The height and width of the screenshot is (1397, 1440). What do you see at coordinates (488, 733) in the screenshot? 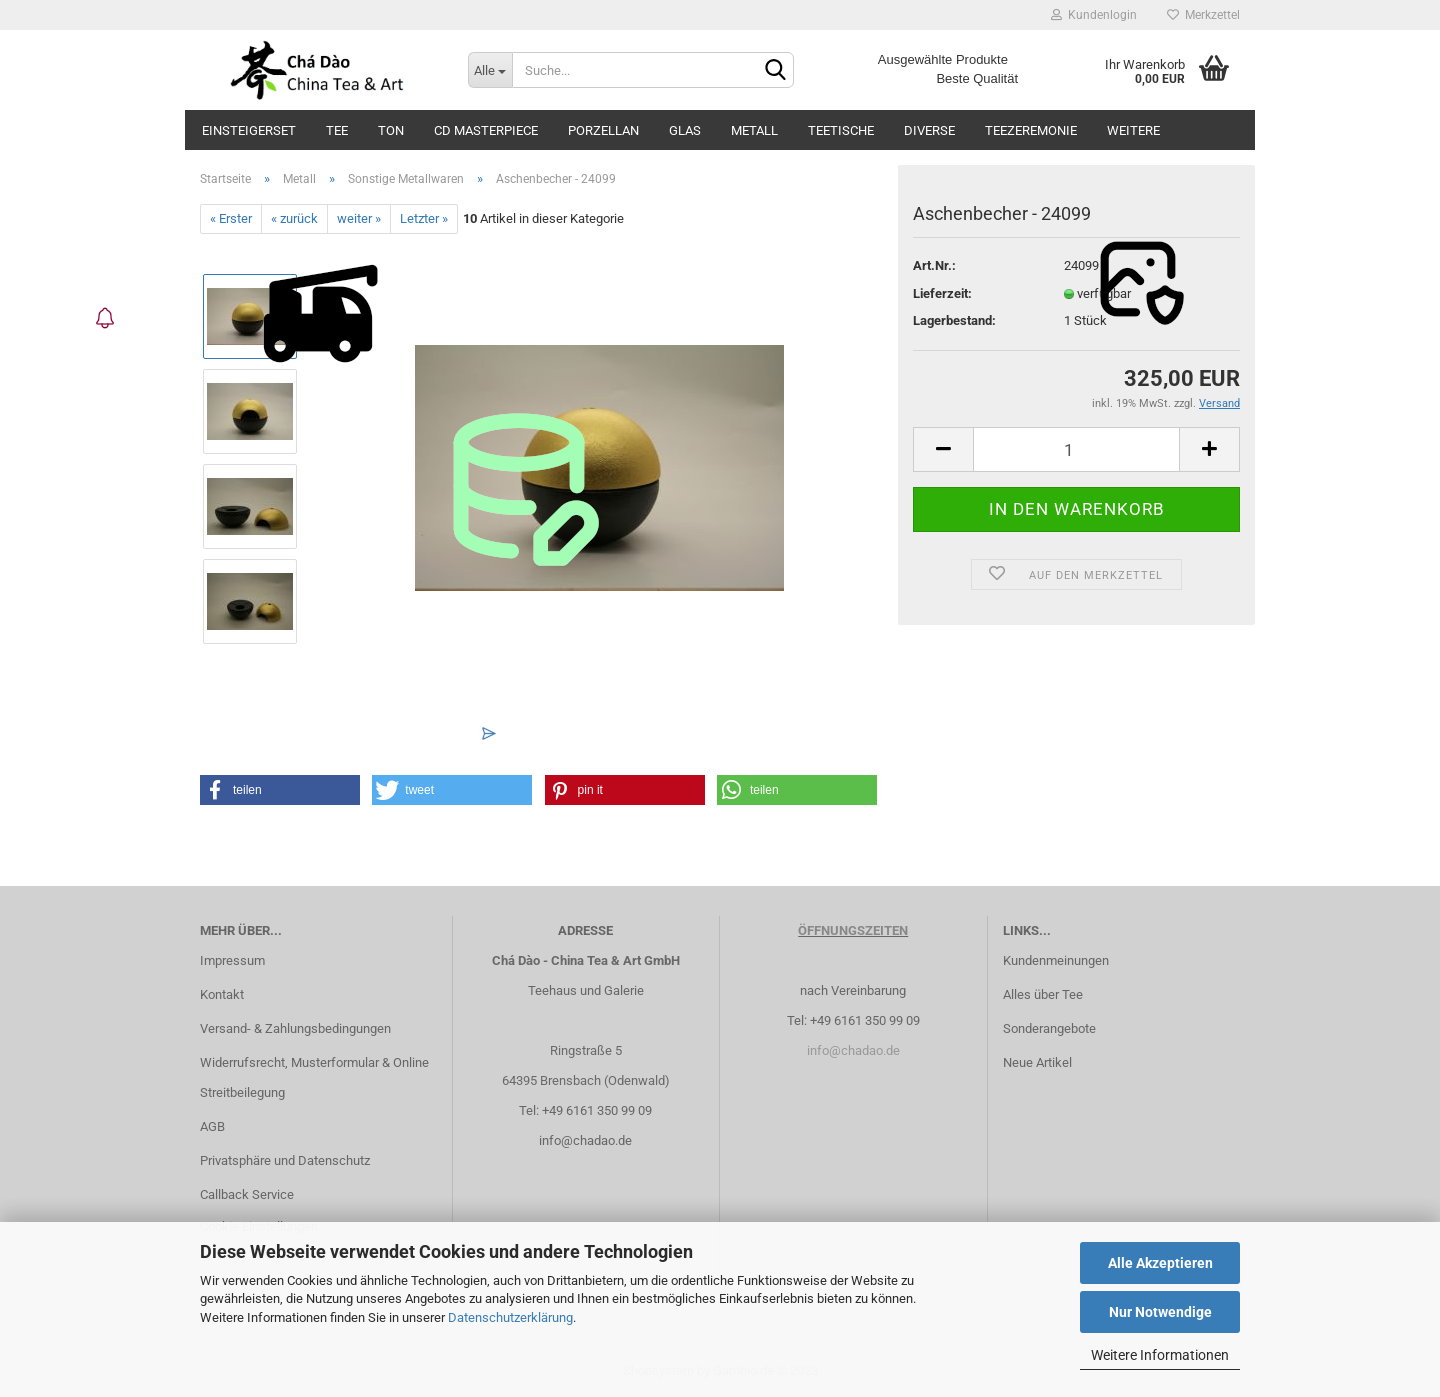
I see `send a message` at bounding box center [488, 733].